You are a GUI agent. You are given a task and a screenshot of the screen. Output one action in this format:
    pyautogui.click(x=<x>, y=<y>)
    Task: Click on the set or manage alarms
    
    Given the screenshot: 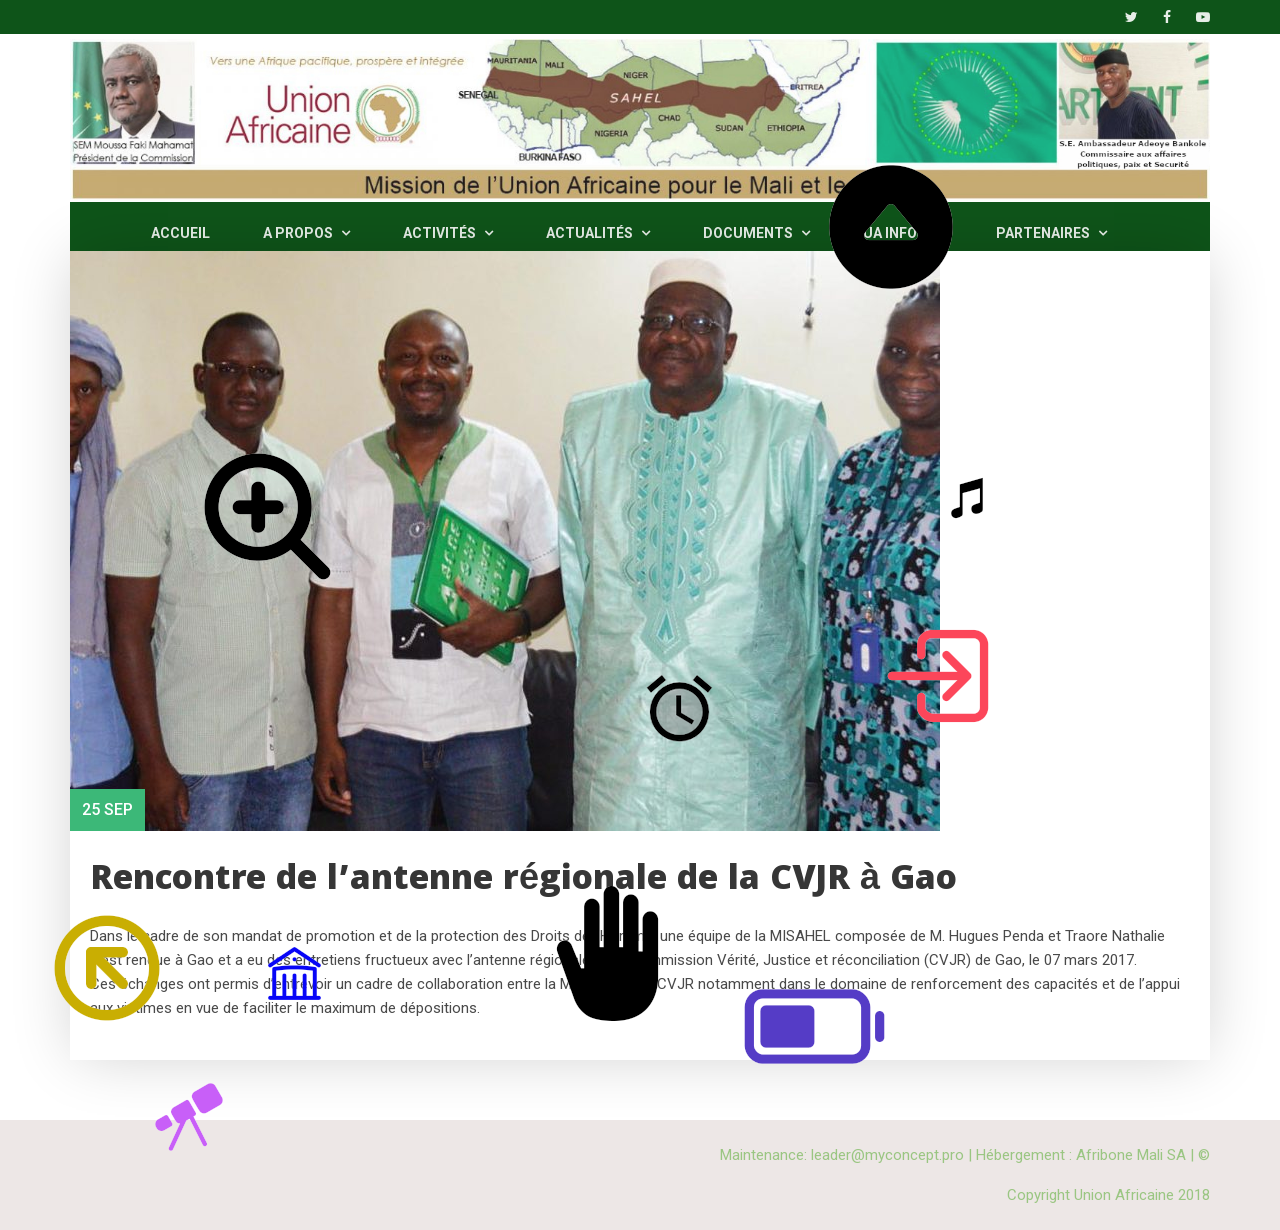 What is the action you would take?
    pyautogui.click(x=679, y=708)
    